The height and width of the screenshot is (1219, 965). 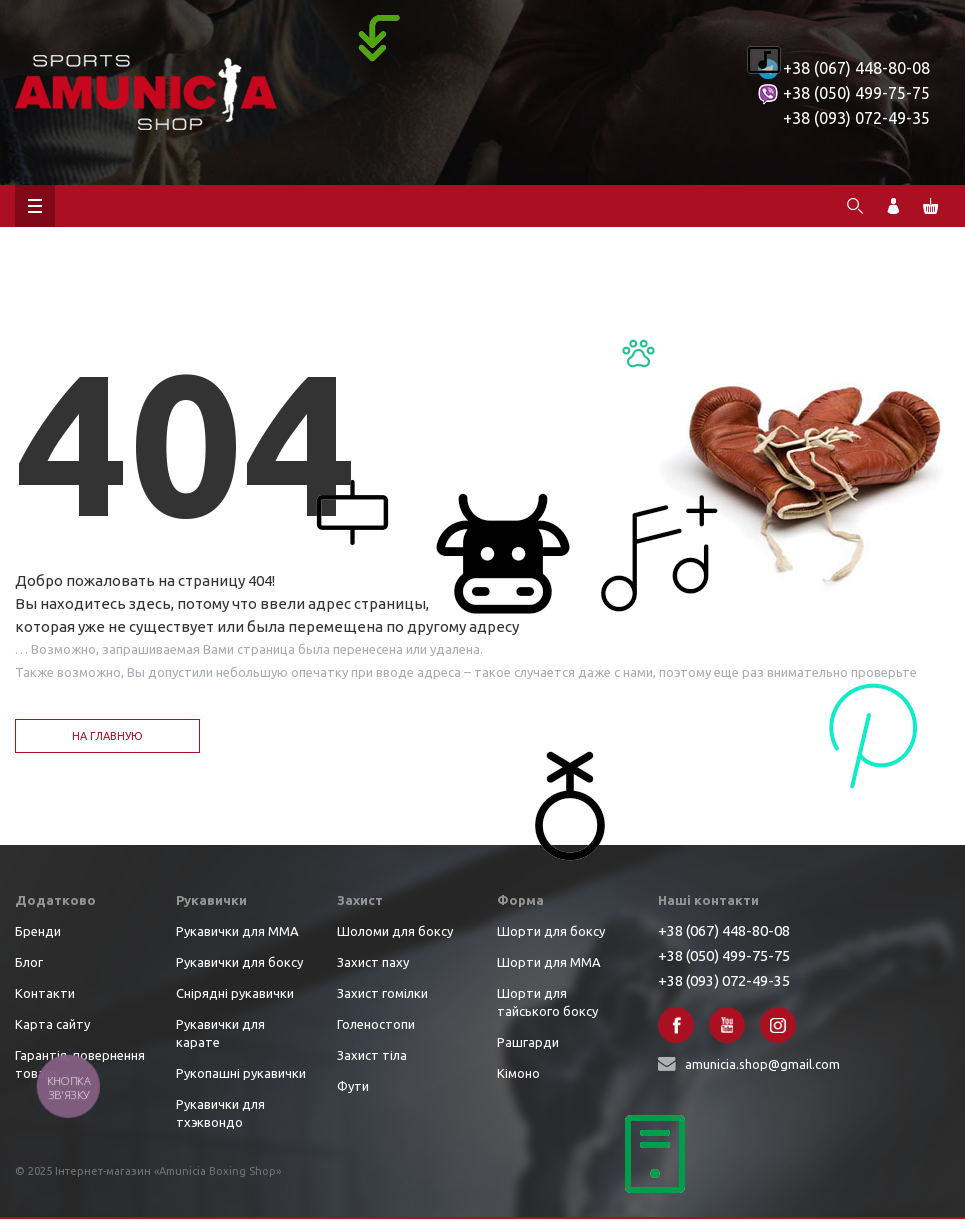 What do you see at coordinates (638, 353) in the screenshot?
I see `access pet-related features or settings` at bounding box center [638, 353].